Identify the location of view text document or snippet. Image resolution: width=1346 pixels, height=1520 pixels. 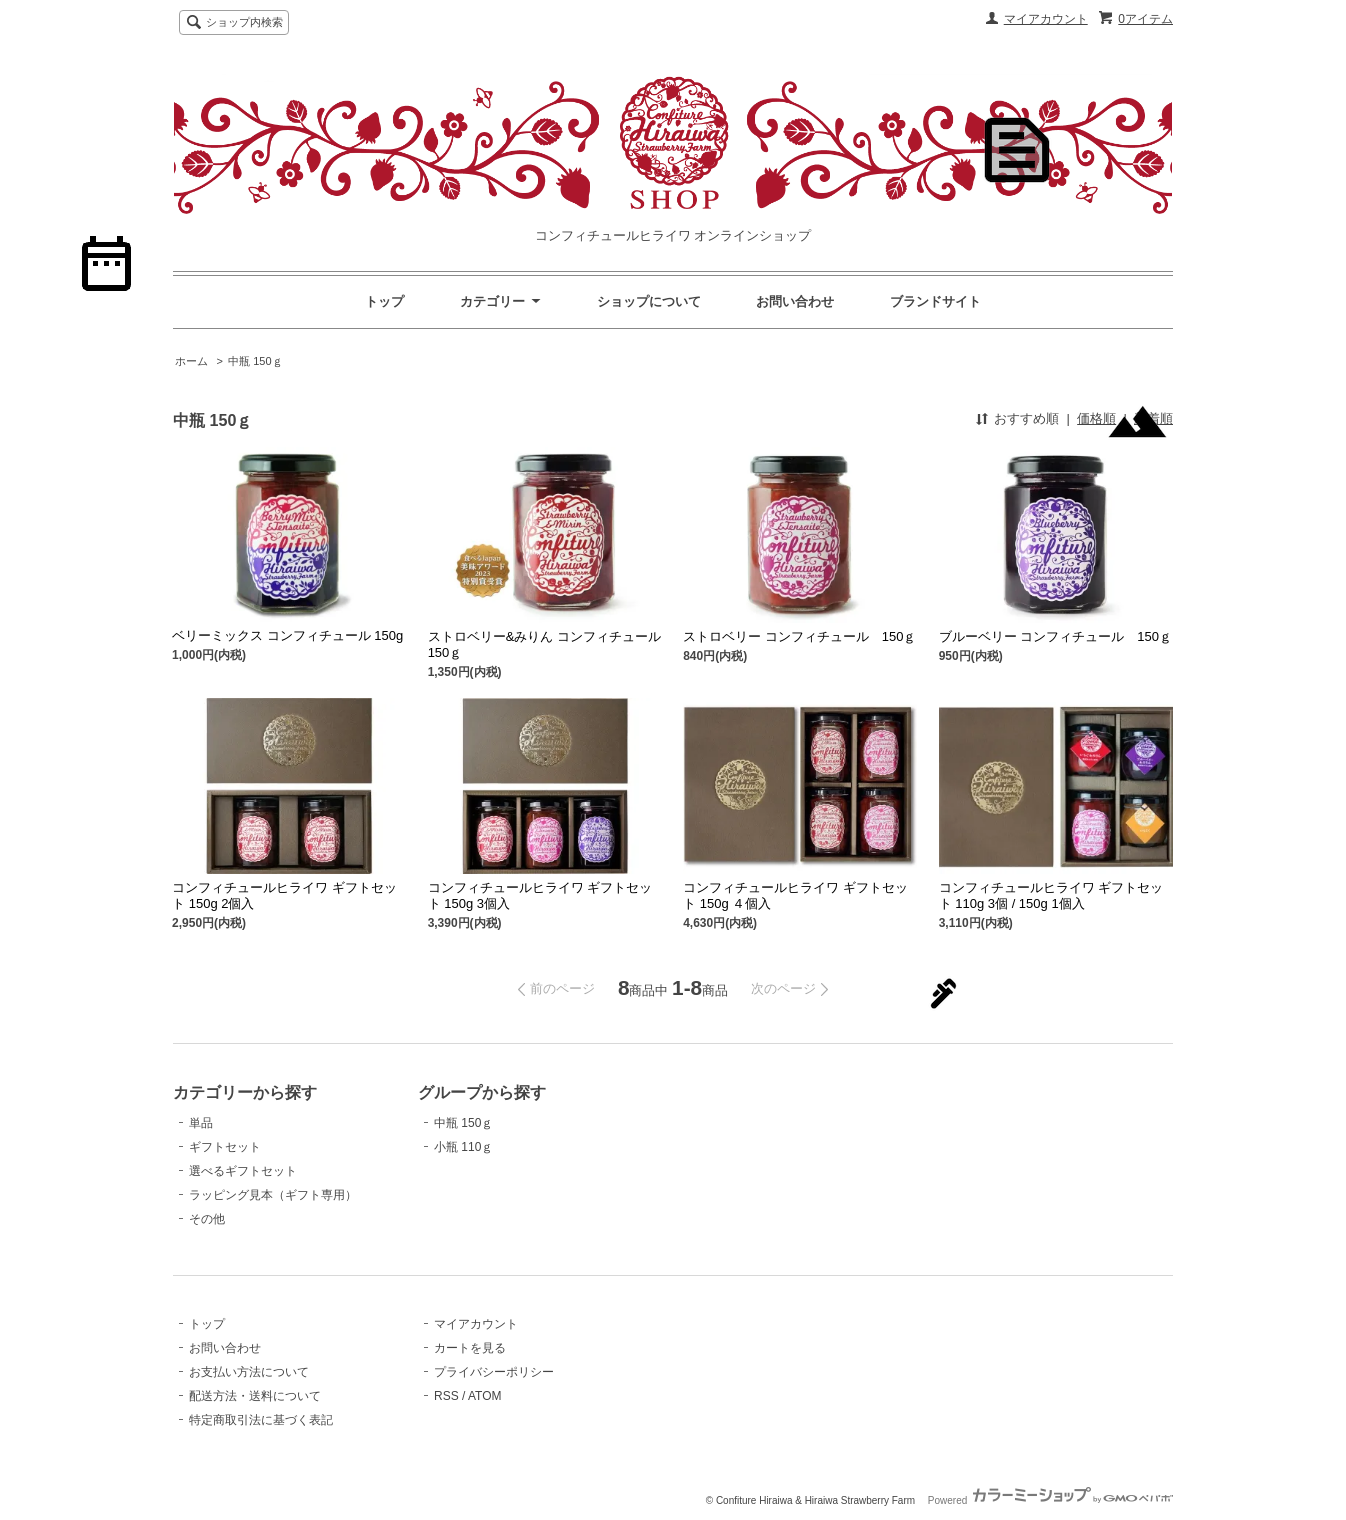
(1017, 150).